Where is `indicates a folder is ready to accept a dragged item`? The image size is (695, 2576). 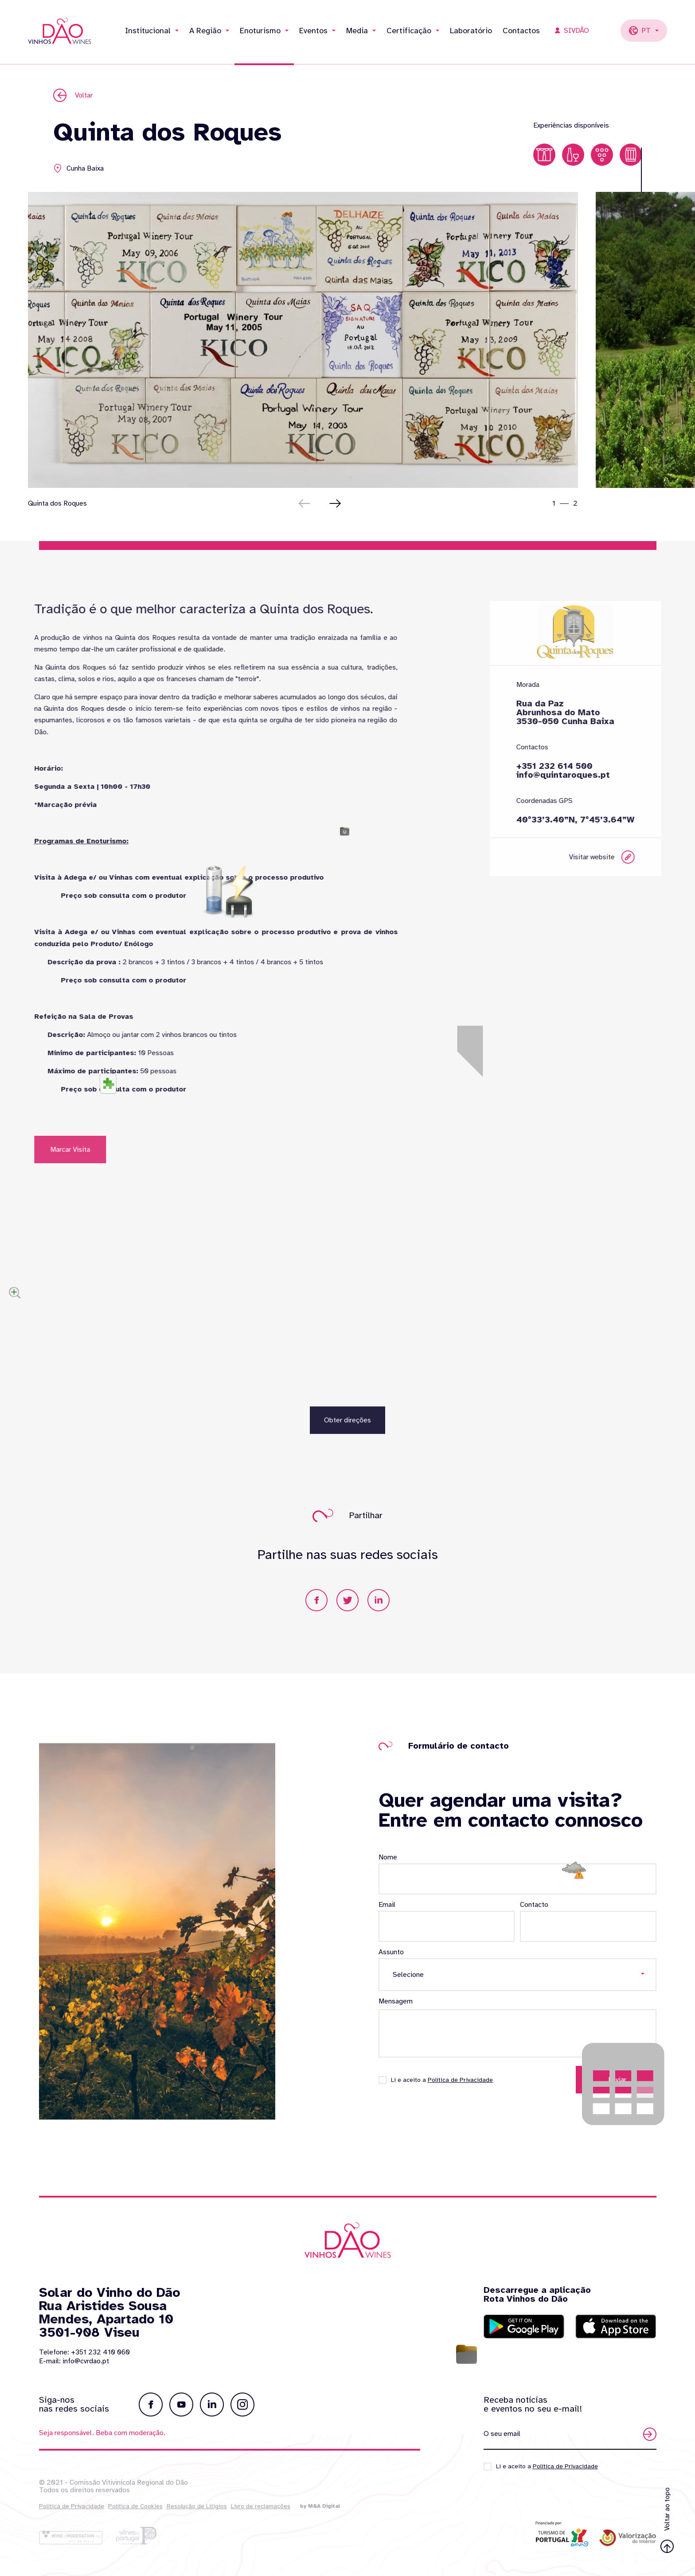 indicates a folder is ready to accept a dragged item is located at coordinates (466, 2354).